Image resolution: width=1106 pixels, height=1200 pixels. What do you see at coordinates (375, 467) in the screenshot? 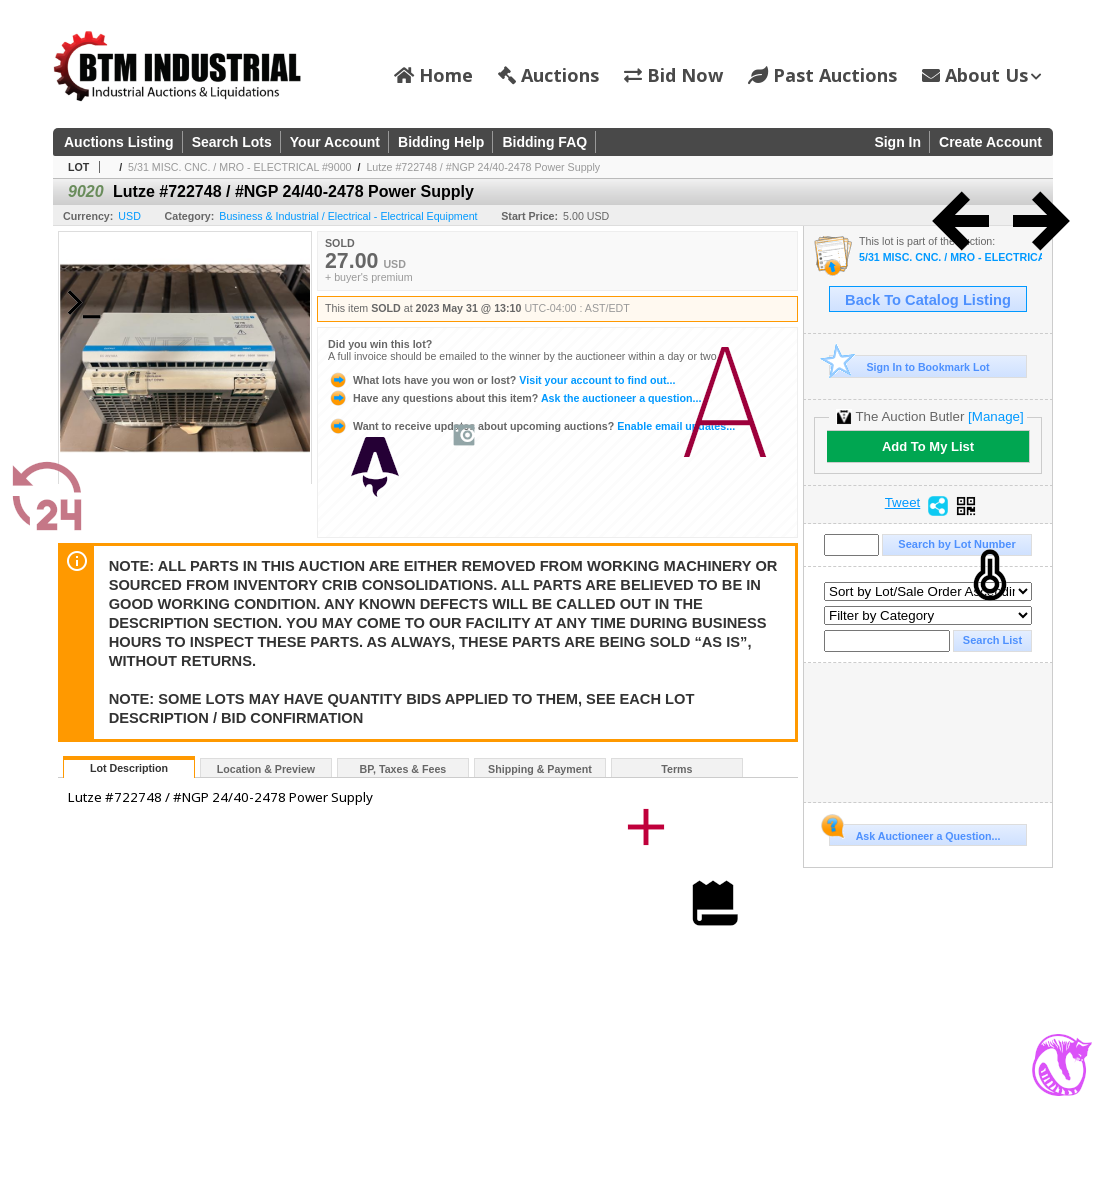
I see `astro web framework logo` at bounding box center [375, 467].